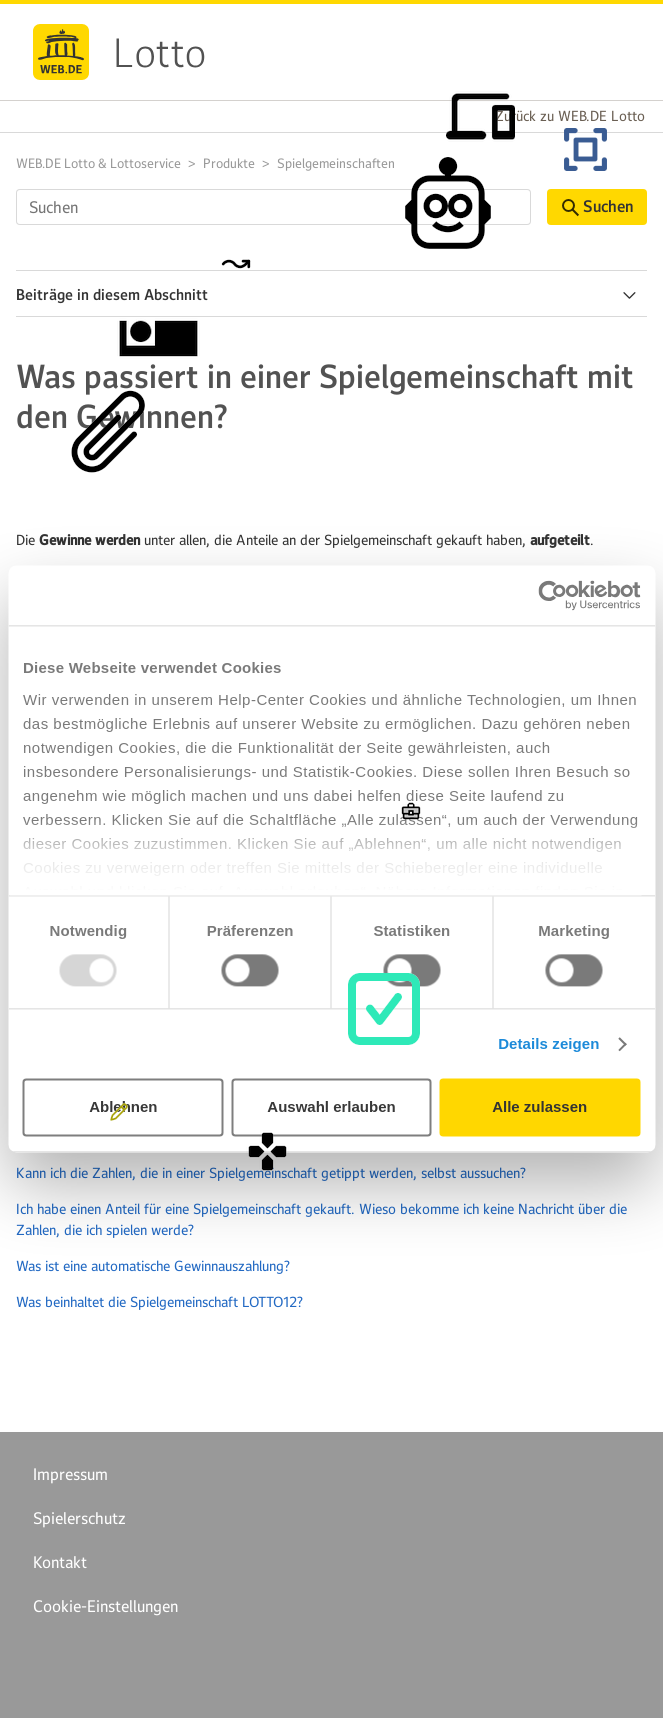 The image size is (663, 1718). Describe the element at coordinates (448, 206) in the screenshot. I see `access AI or chatbot assistant features` at that location.